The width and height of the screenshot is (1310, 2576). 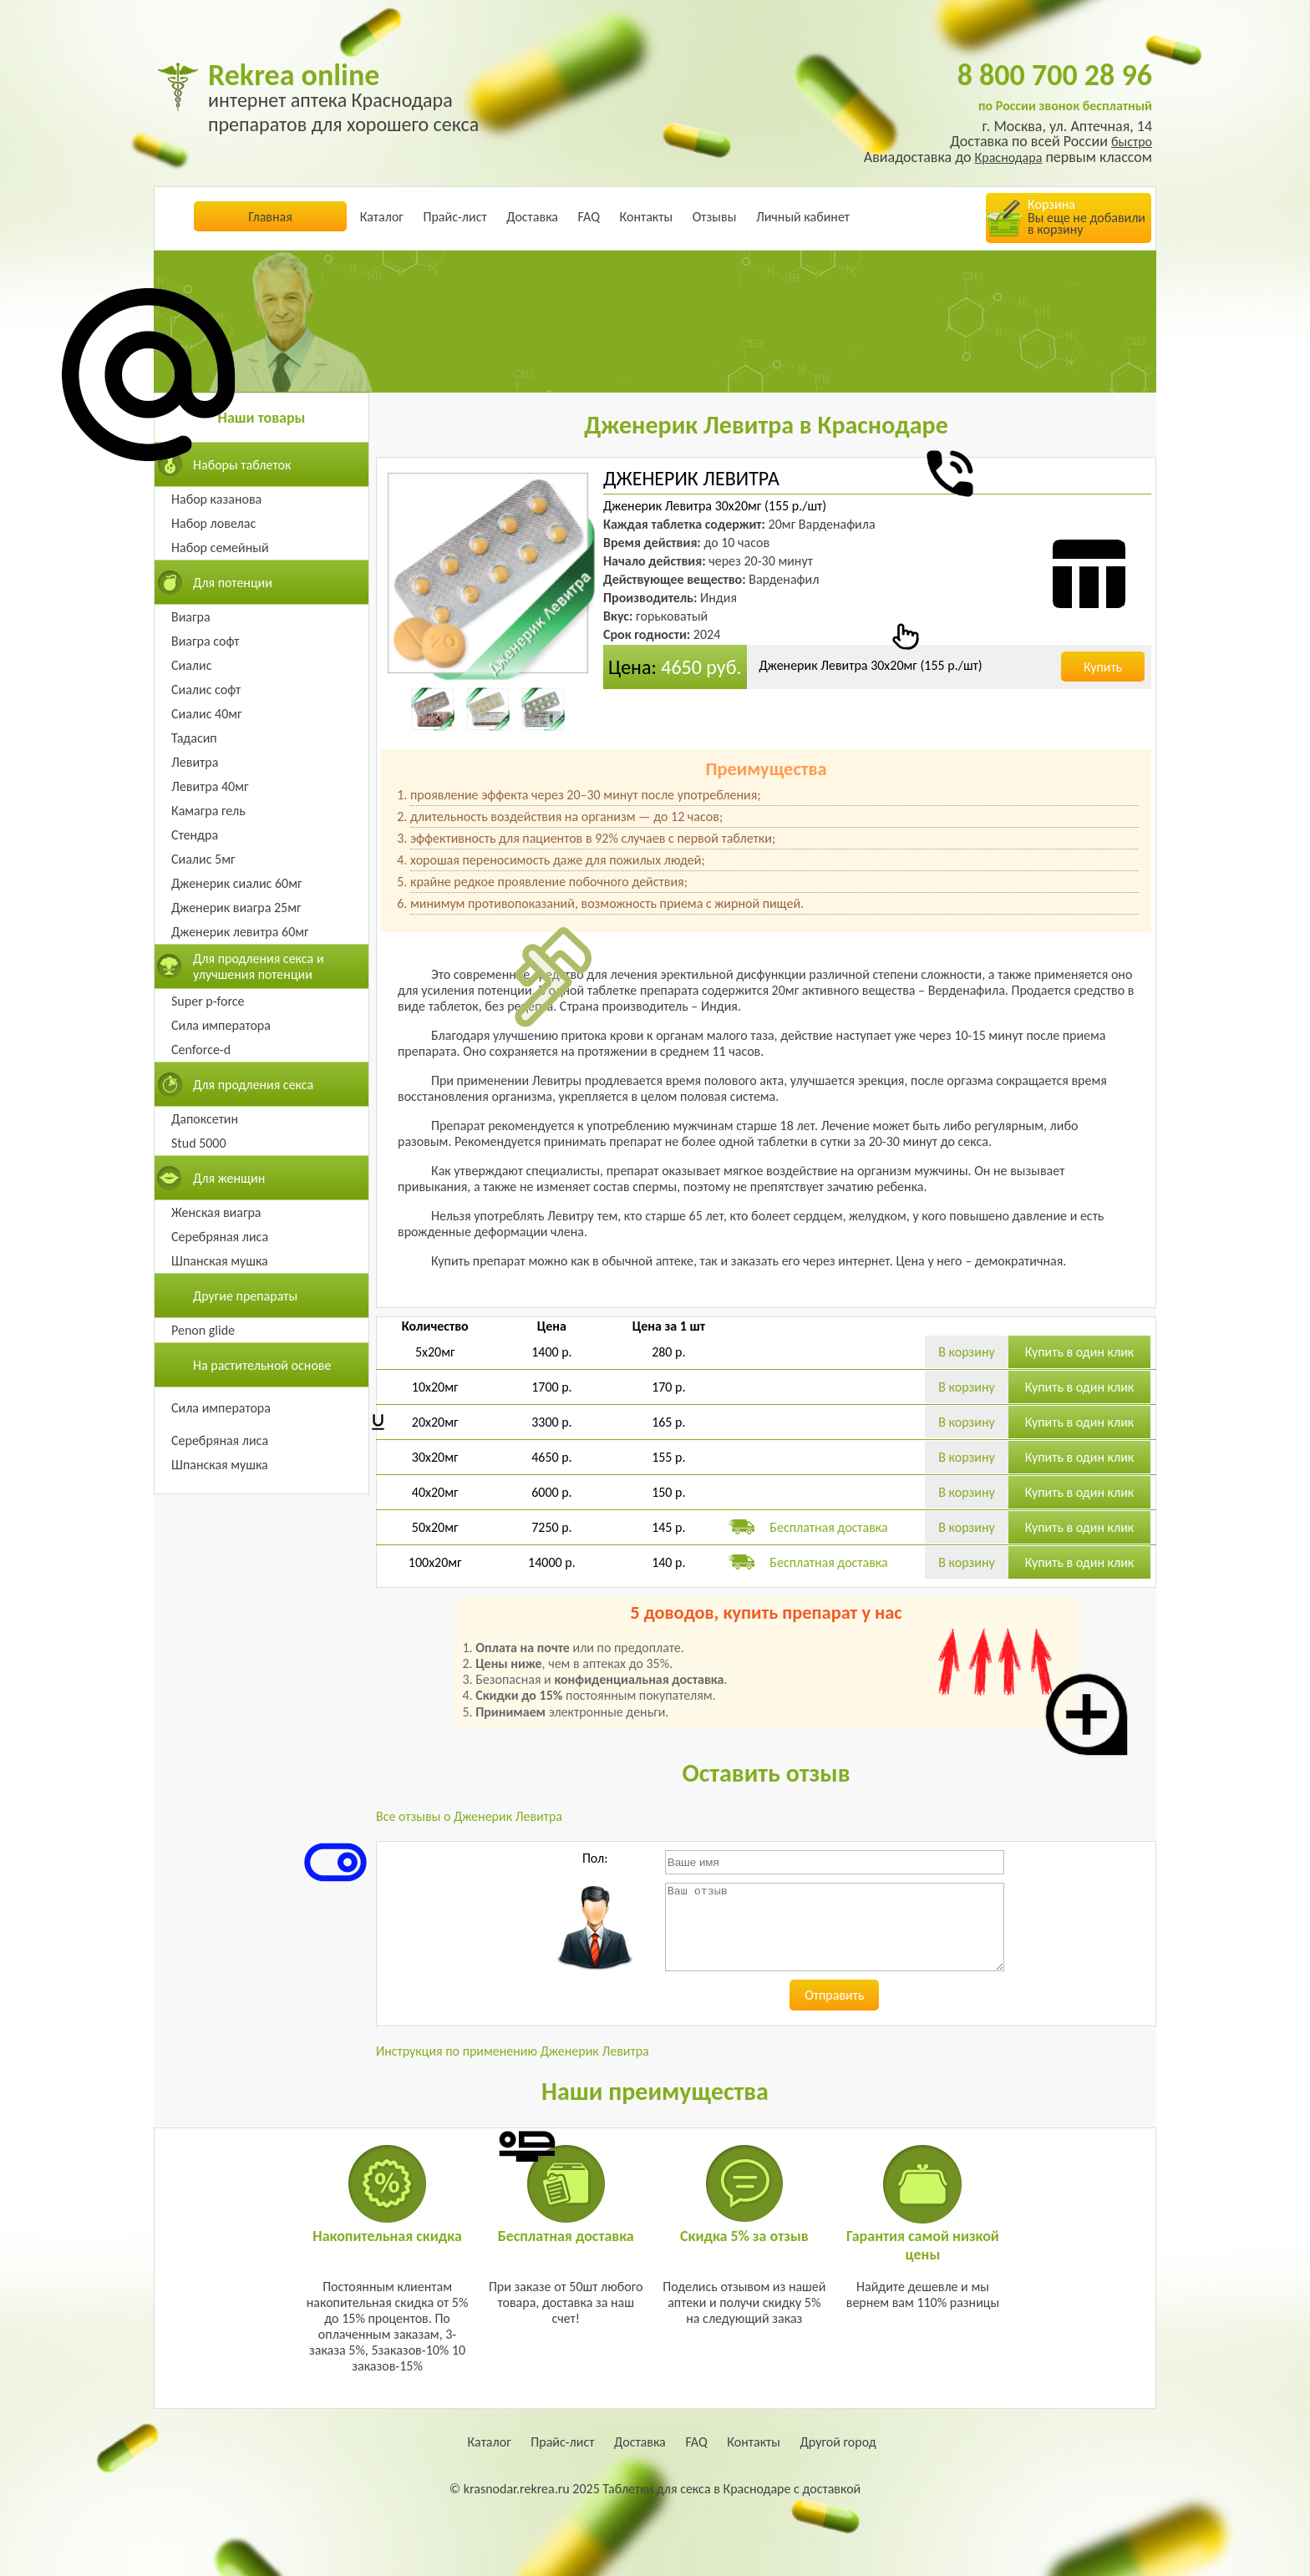 I want to click on select flat bed seat option for flight, so click(x=527, y=2145).